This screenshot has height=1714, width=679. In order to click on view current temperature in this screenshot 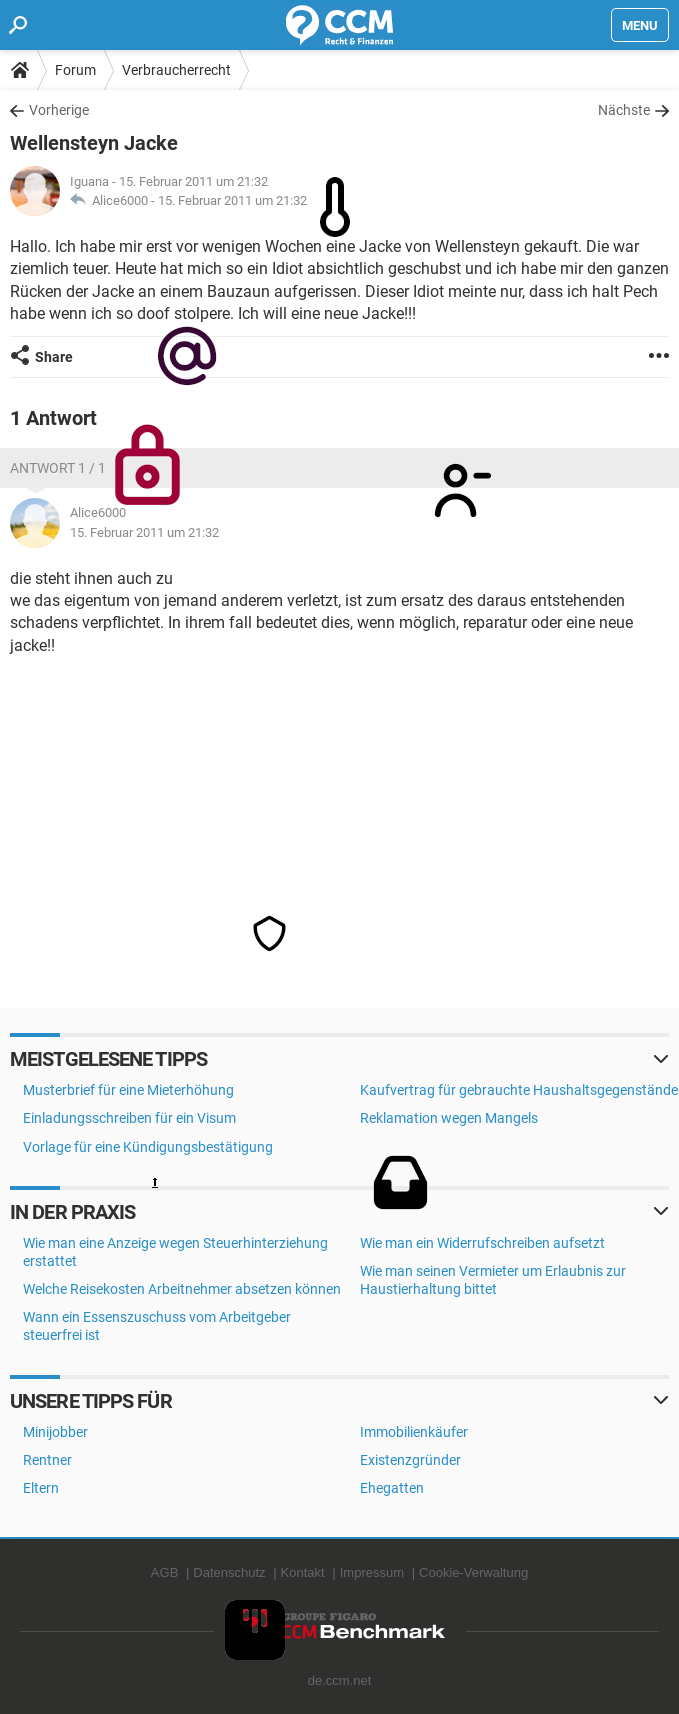, I will do `click(335, 207)`.